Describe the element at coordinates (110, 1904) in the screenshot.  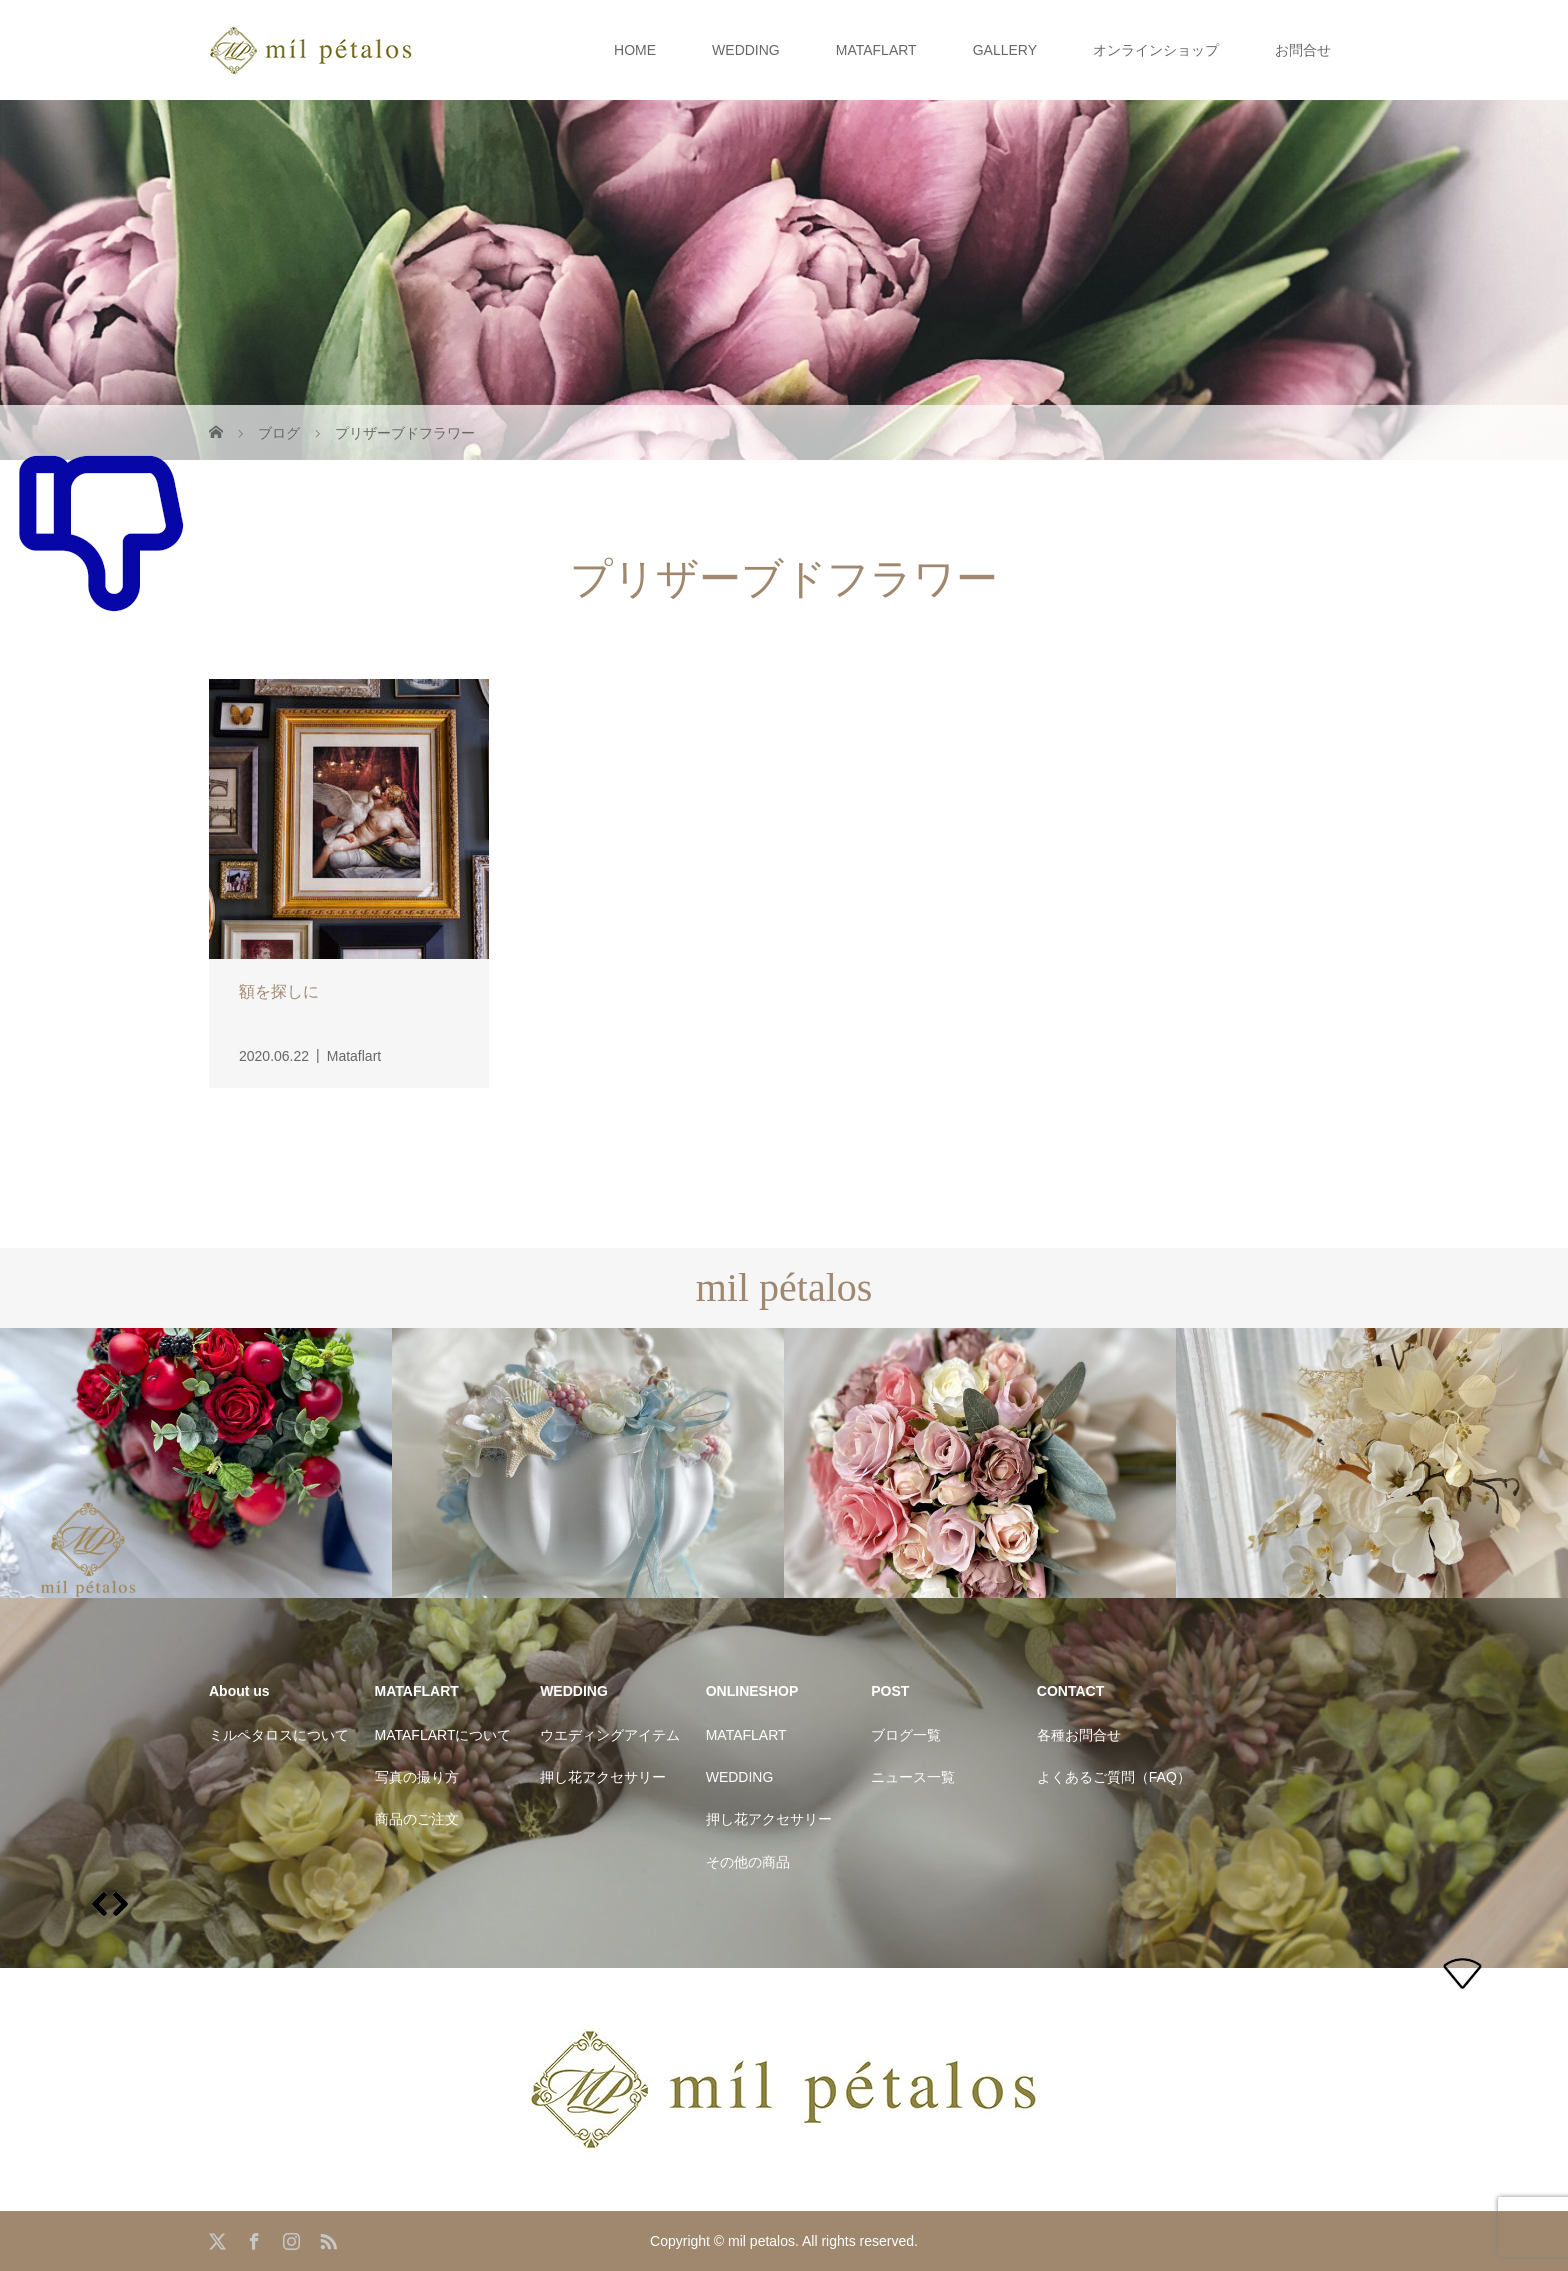
I see `adjust horizontal positioning` at that location.